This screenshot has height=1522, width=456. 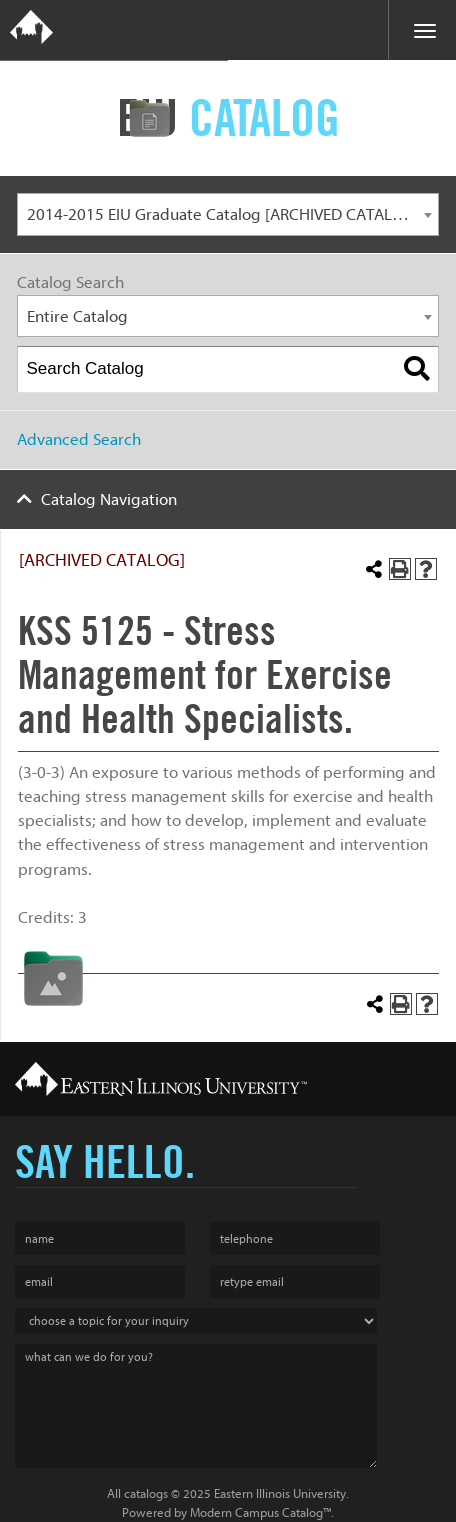 I want to click on open your pictures folder, so click(x=53, y=978).